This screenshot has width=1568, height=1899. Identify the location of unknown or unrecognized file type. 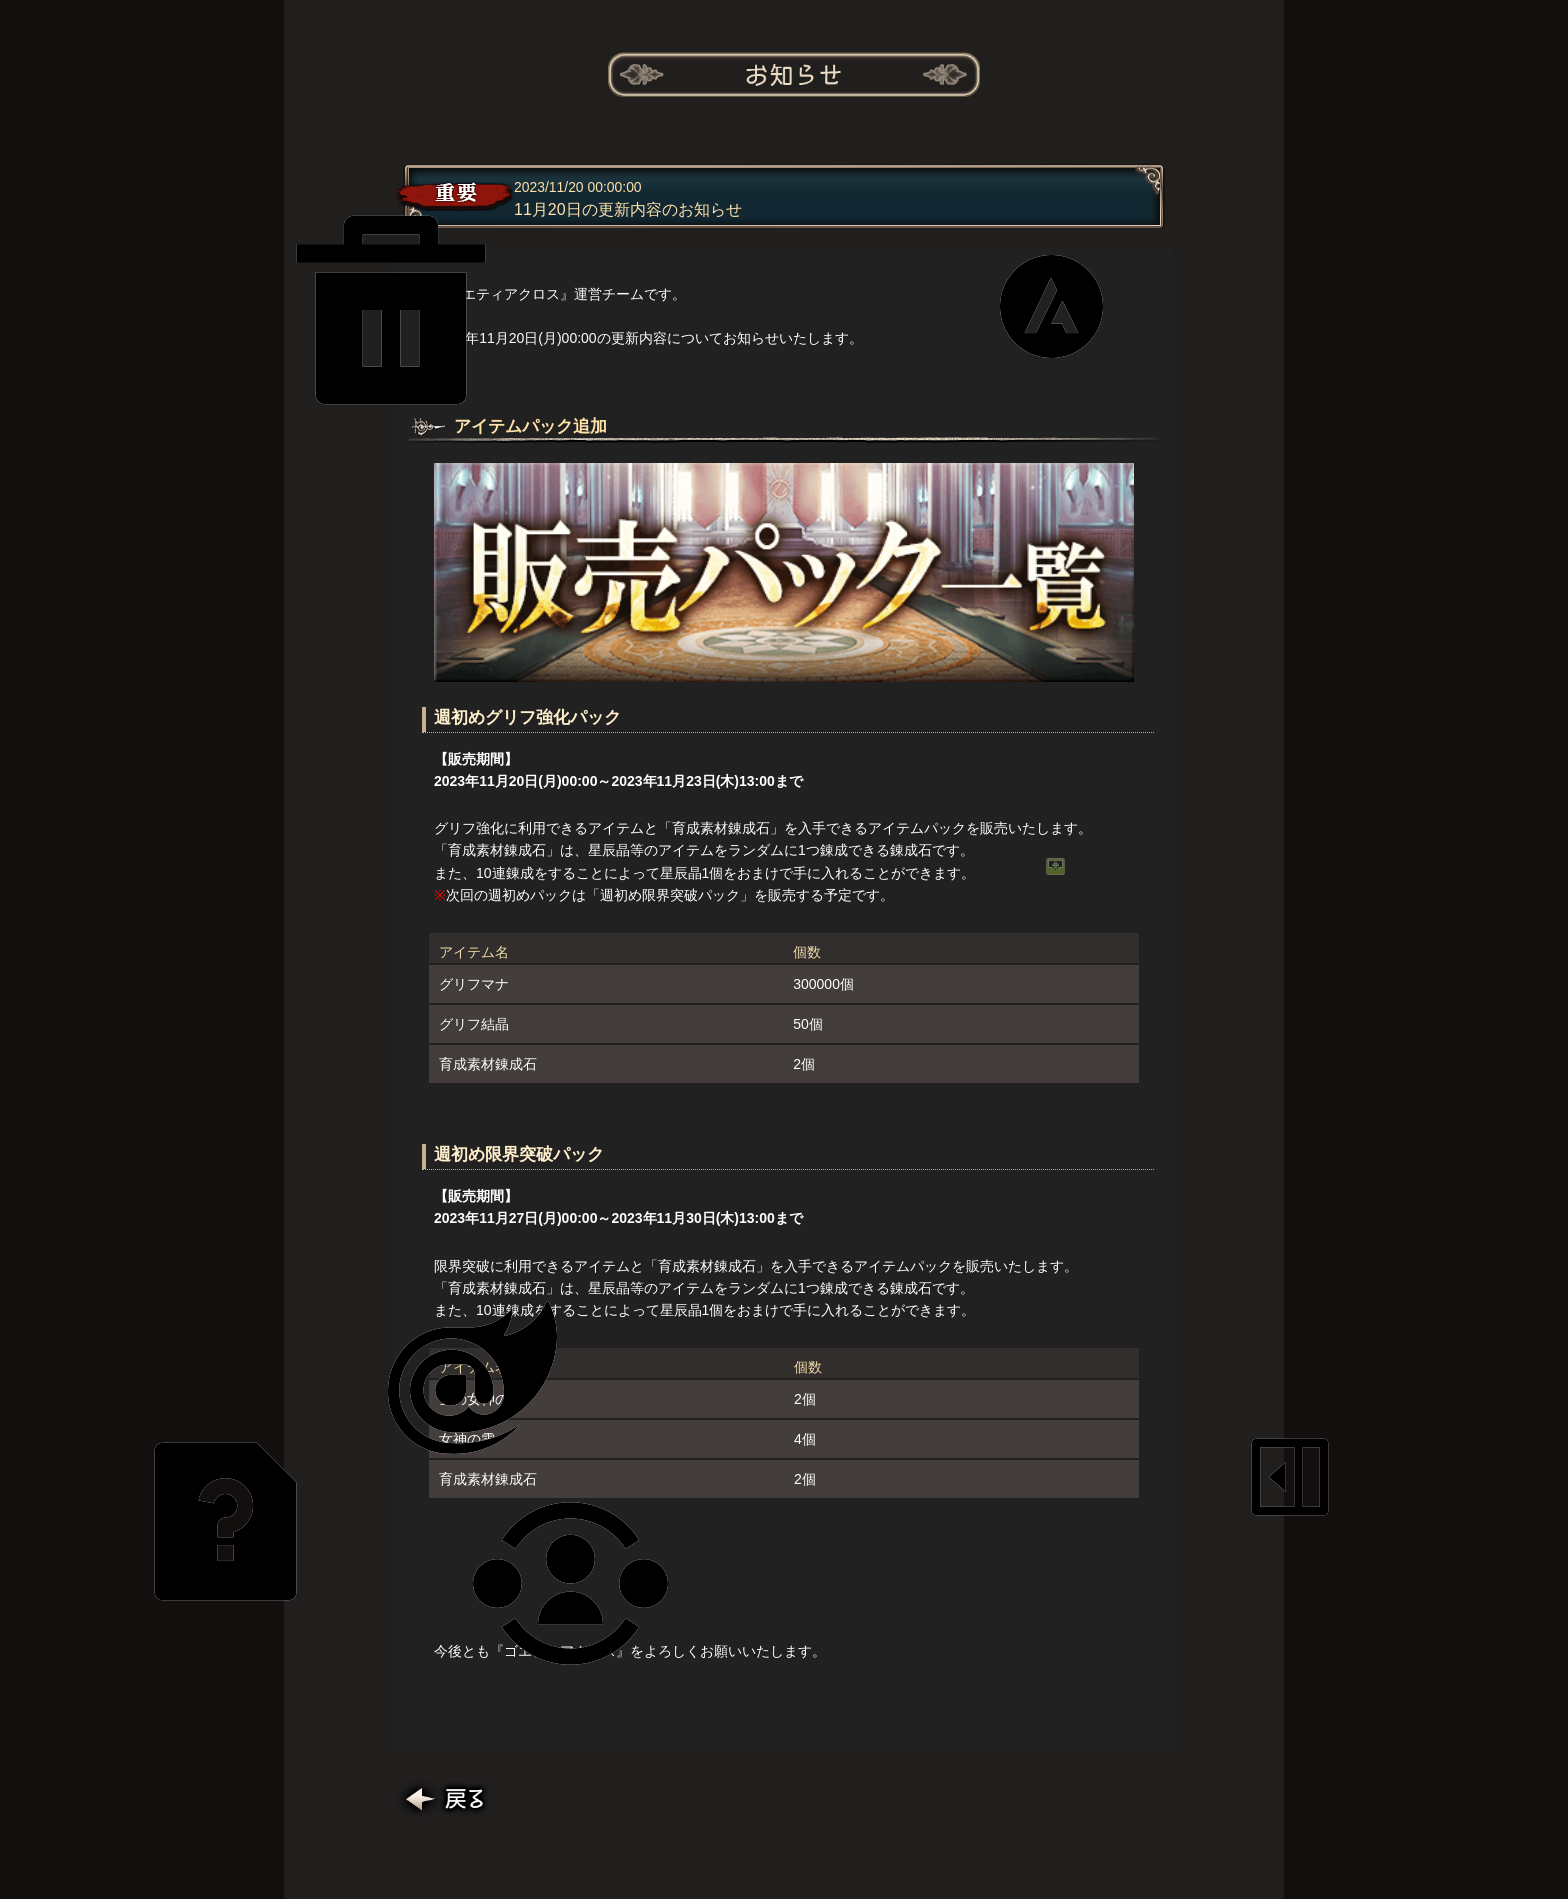
(225, 1521).